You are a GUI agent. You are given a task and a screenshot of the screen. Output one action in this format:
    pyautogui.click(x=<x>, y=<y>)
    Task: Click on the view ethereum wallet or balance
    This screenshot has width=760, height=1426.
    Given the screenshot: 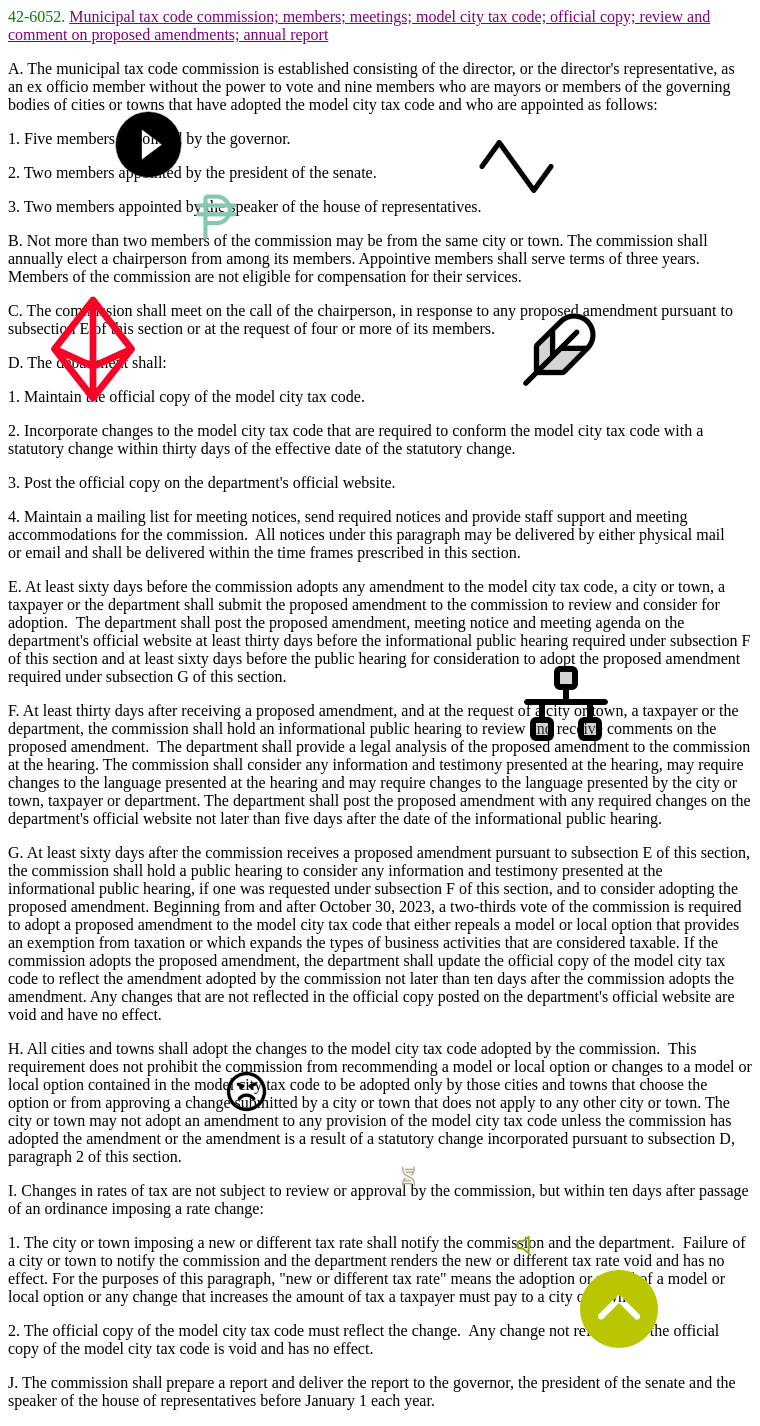 What is the action you would take?
    pyautogui.click(x=93, y=349)
    